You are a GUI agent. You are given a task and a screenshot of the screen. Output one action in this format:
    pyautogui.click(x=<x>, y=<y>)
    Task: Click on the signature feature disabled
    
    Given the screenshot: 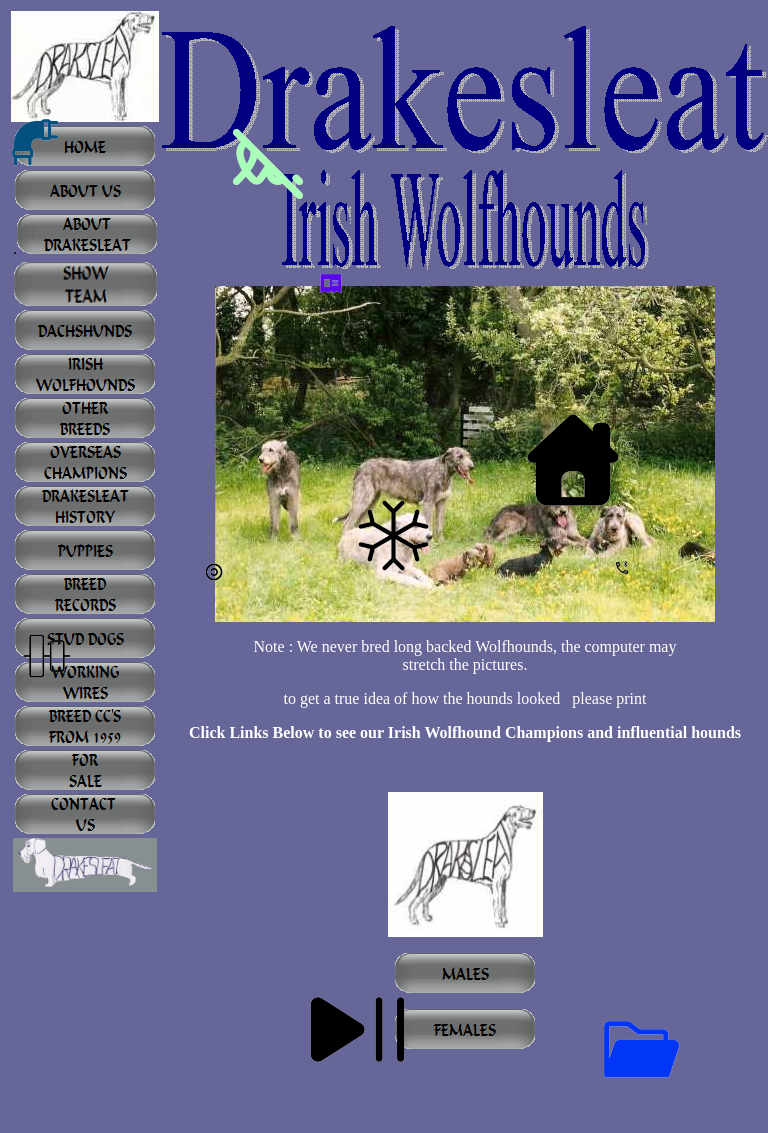 What is the action you would take?
    pyautogui.click(x=268, y=164)
    